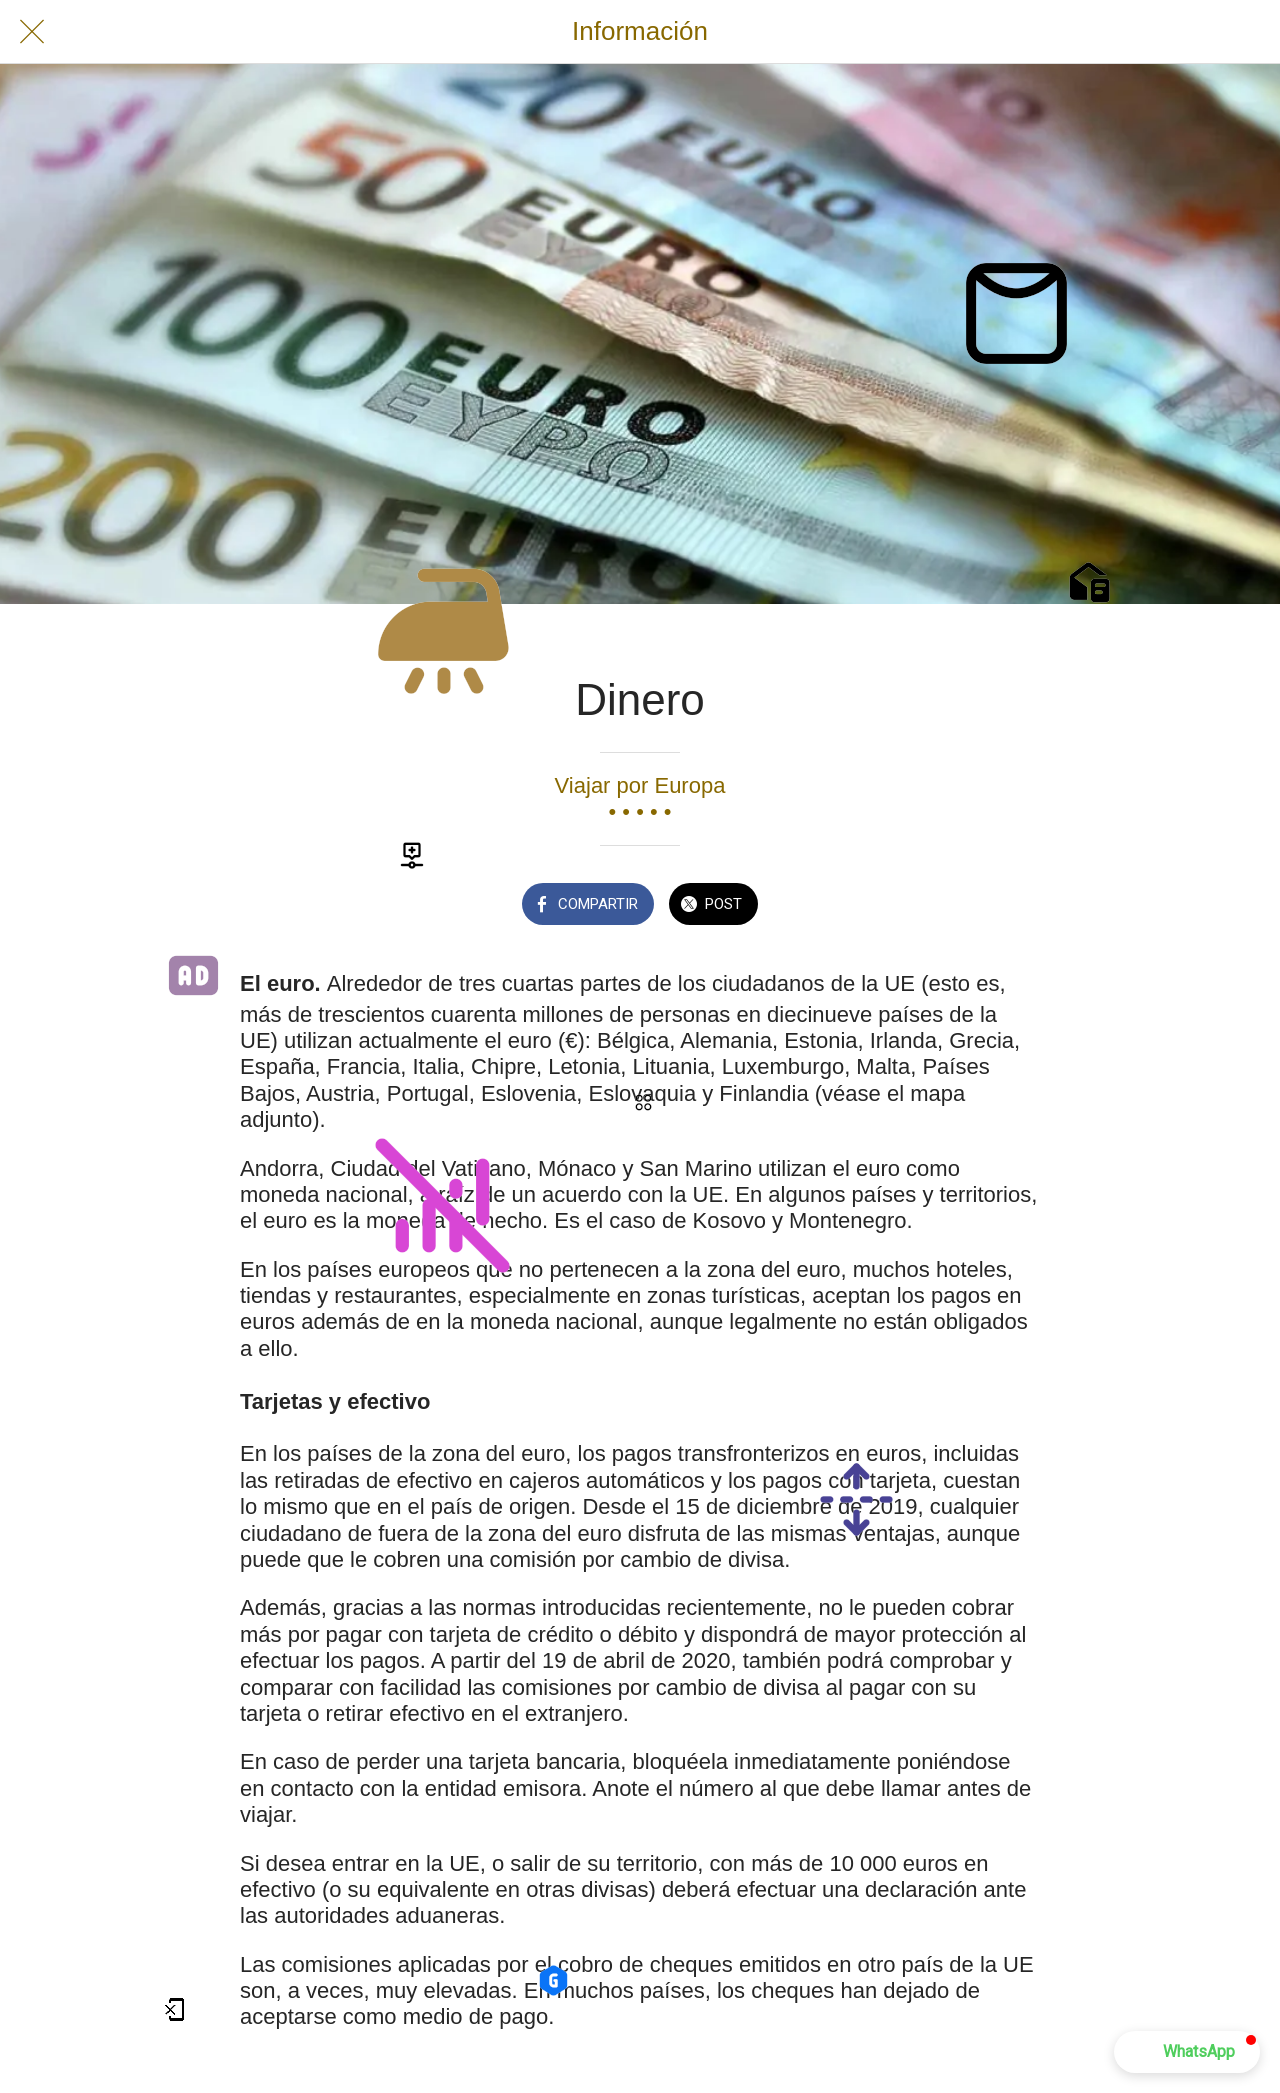 The height and width of the screenshot is (2093, 1280). What do you see at coordinates (442, 1205) in the screenshot?
I see `no cellular signal available` at bounding box center [442, 1205].